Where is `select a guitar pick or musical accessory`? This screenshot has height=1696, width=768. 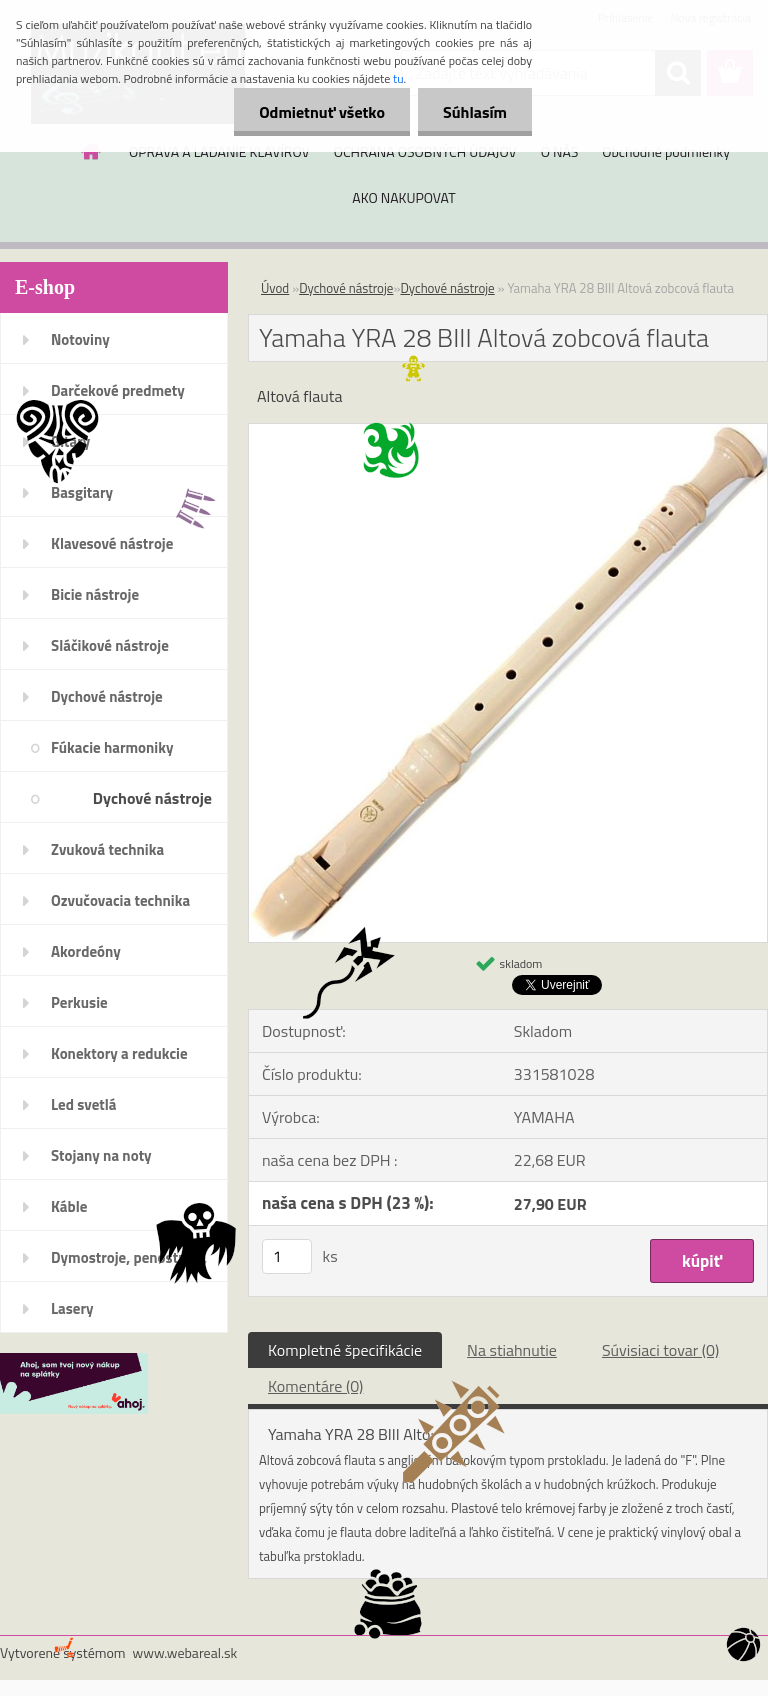
select a guitar pick or musical accessory is located at coordinates (57, 441).